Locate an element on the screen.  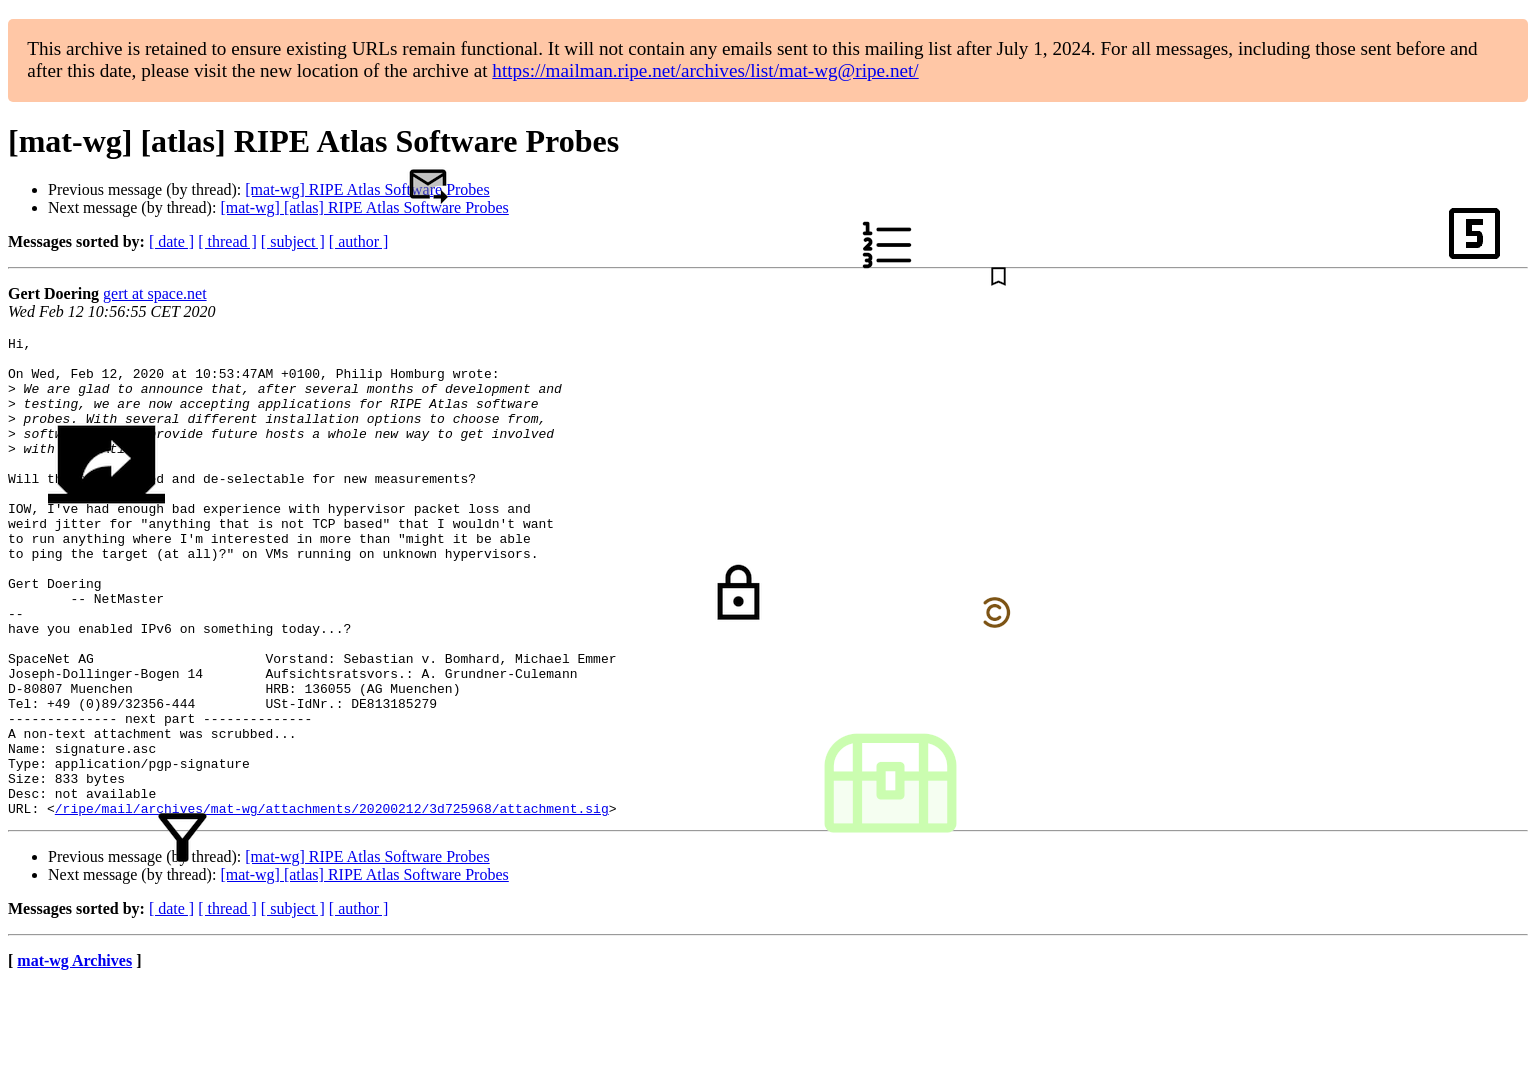
access your rewards or collectibles is located at coordinates (890, 785).